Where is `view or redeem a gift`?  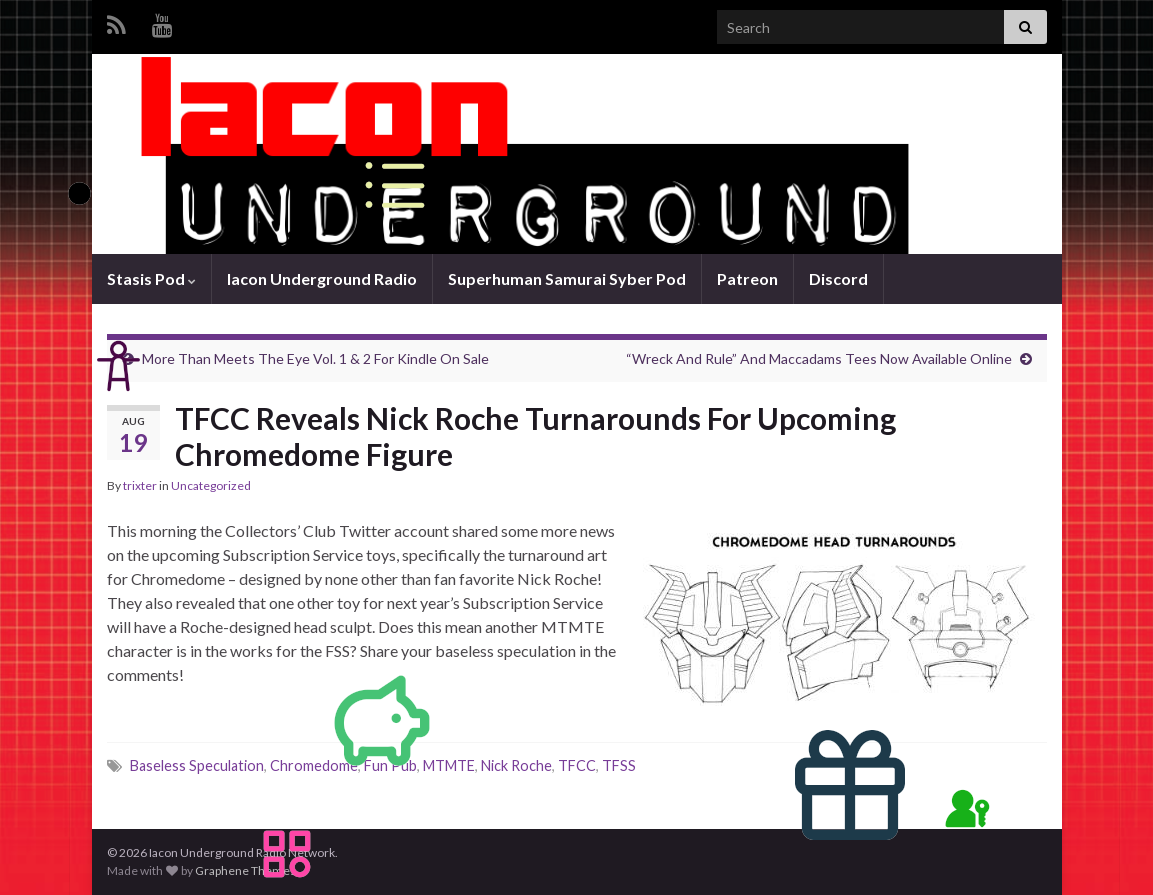 view or redeem a gift is located at coordinates (850, 785).